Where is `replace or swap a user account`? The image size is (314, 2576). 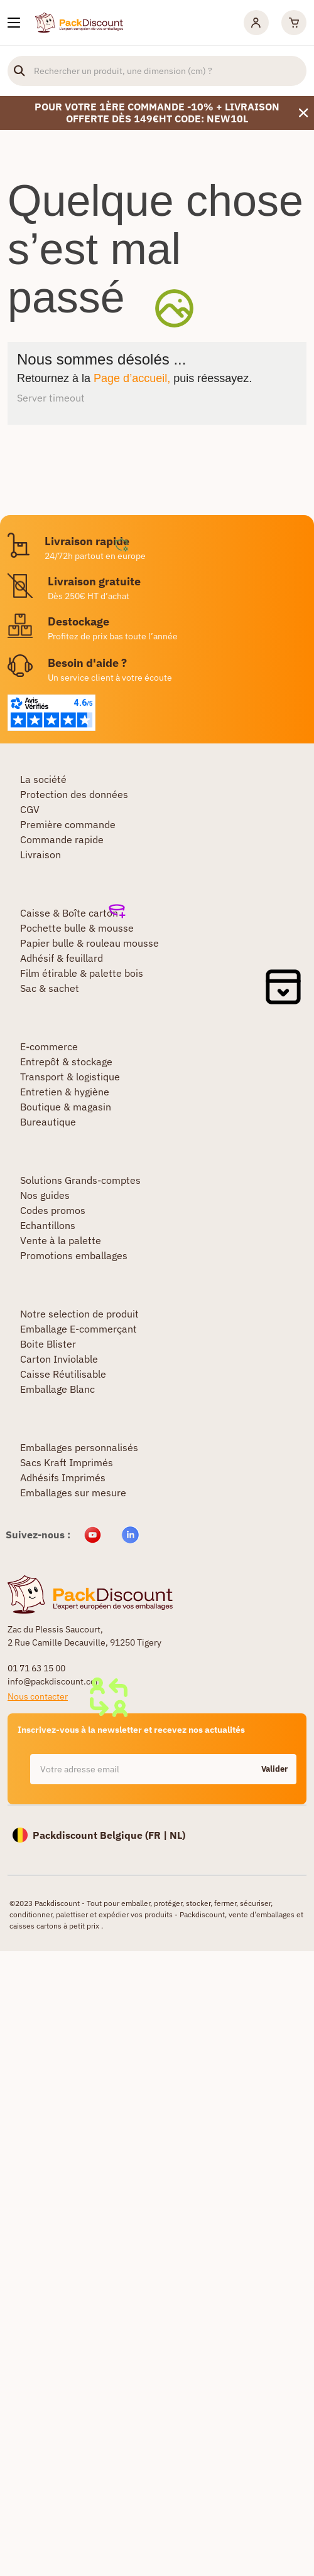
replace or swap a user account is located at coordinates (109, 1697).